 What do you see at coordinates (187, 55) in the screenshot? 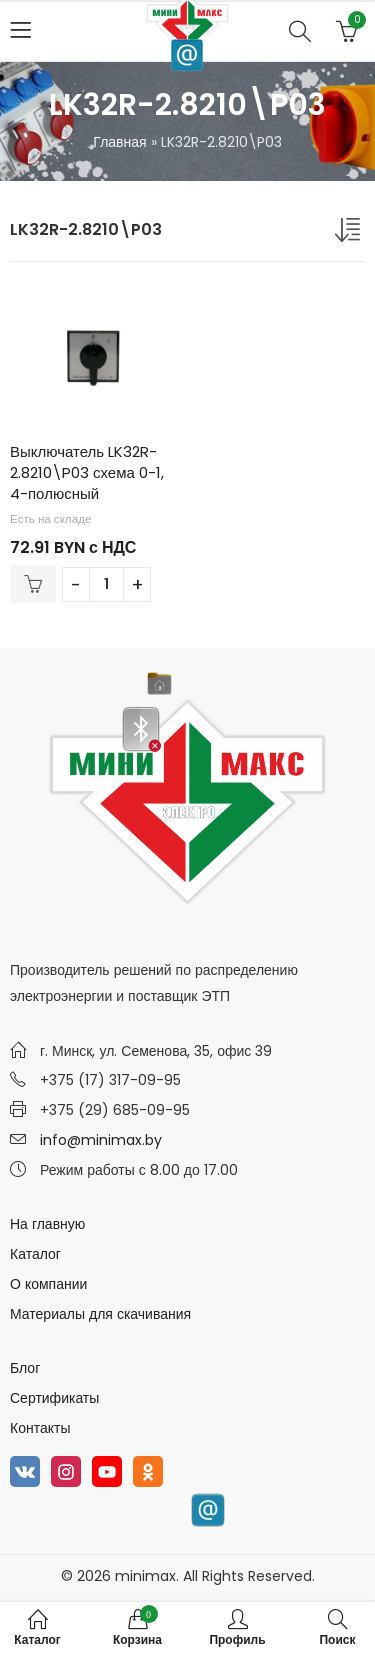
I see `access online accounts settings` at bounding box center [187, 55].